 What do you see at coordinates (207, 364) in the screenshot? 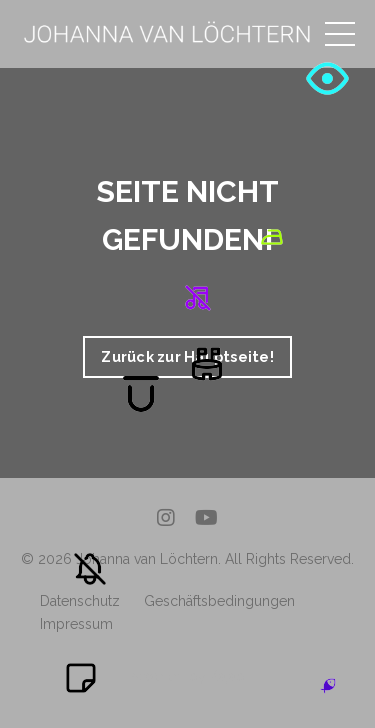
I see `view stadium or arena information` at bounding box center [207, 364].